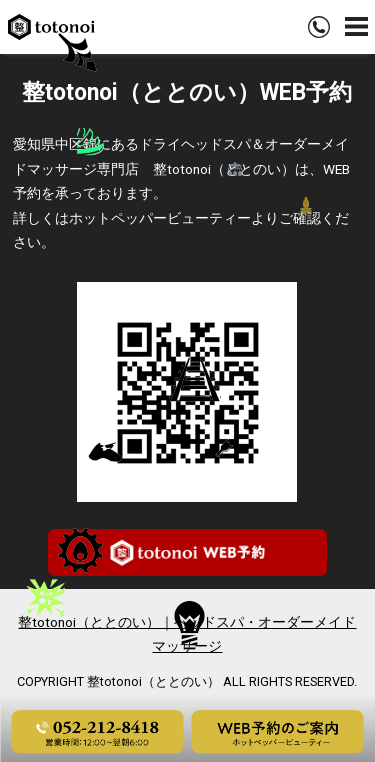 Image resolution: width=375 pixels, height=762 pixels. I want to click on select the bishop piece in a chess game, so click(306, 205).